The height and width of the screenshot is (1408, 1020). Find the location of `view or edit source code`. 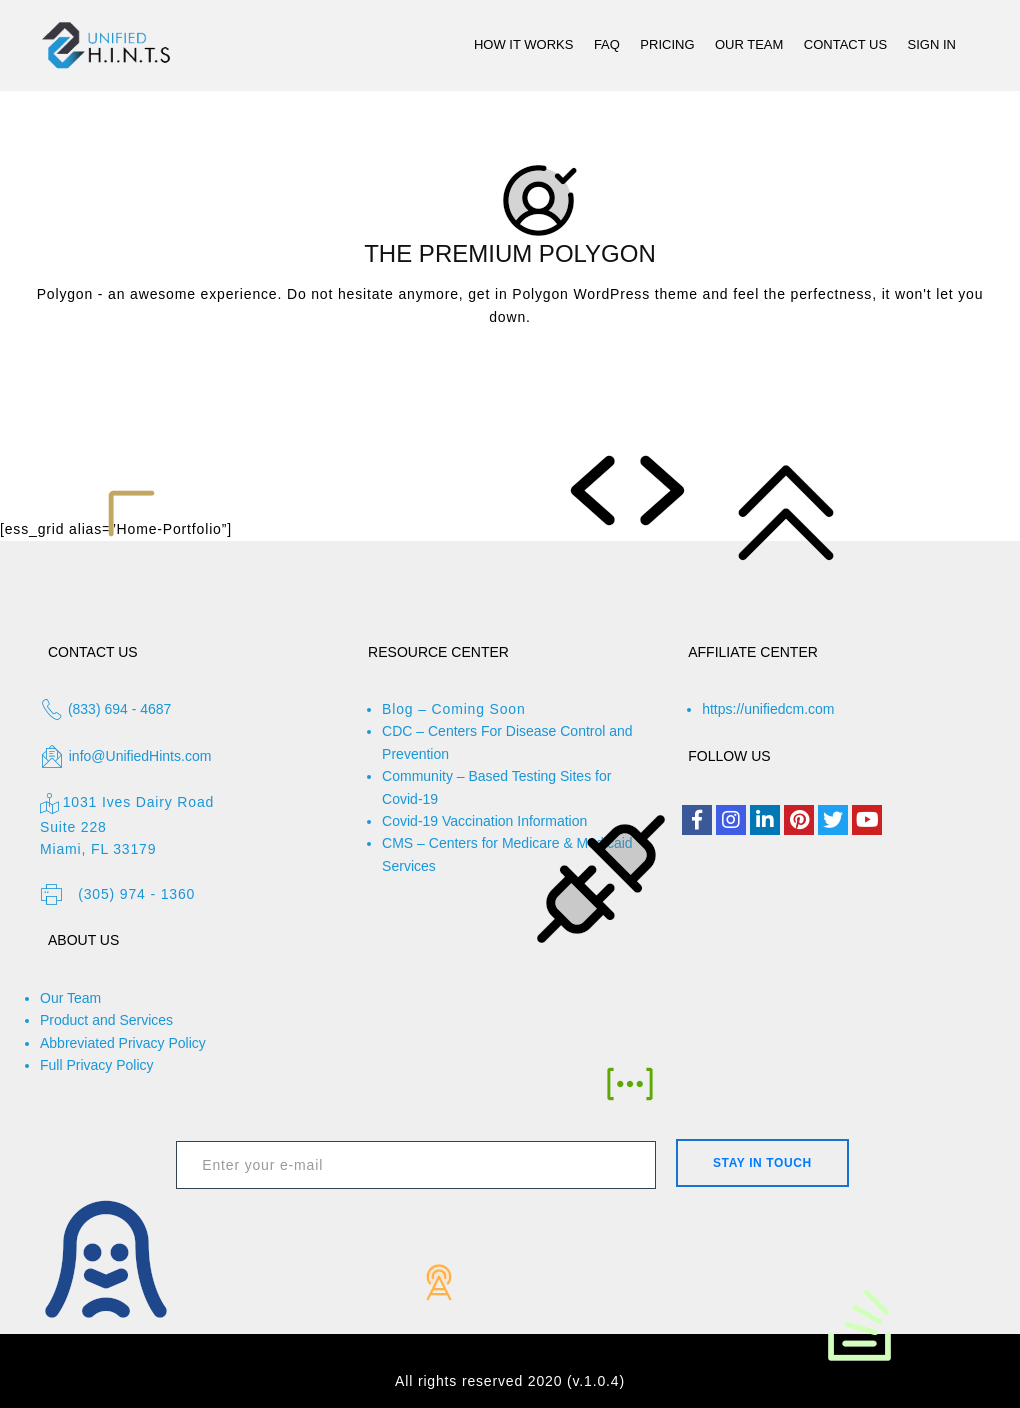

view or edit source code is located at coordinates (627, 490).